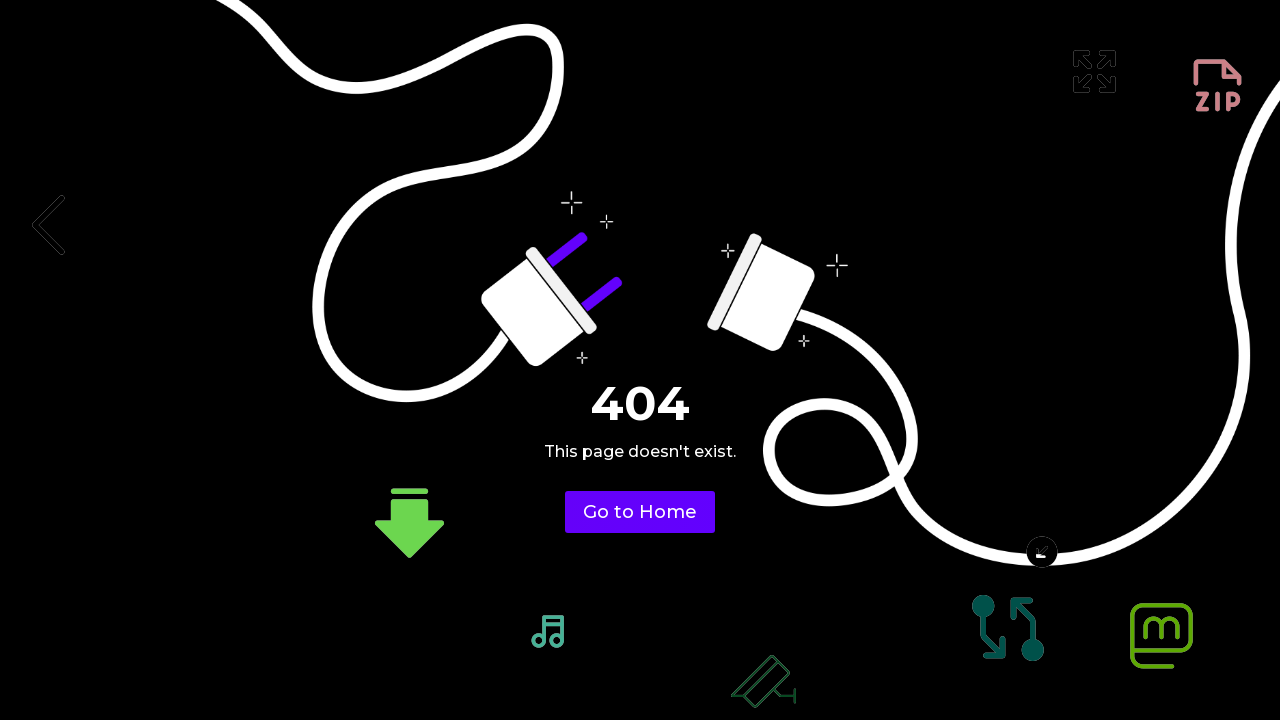 This screenshot has width=1280, height=720. Describe the element at coordinates (409, 520) in the screenshot. I see `download file or content` at that location.